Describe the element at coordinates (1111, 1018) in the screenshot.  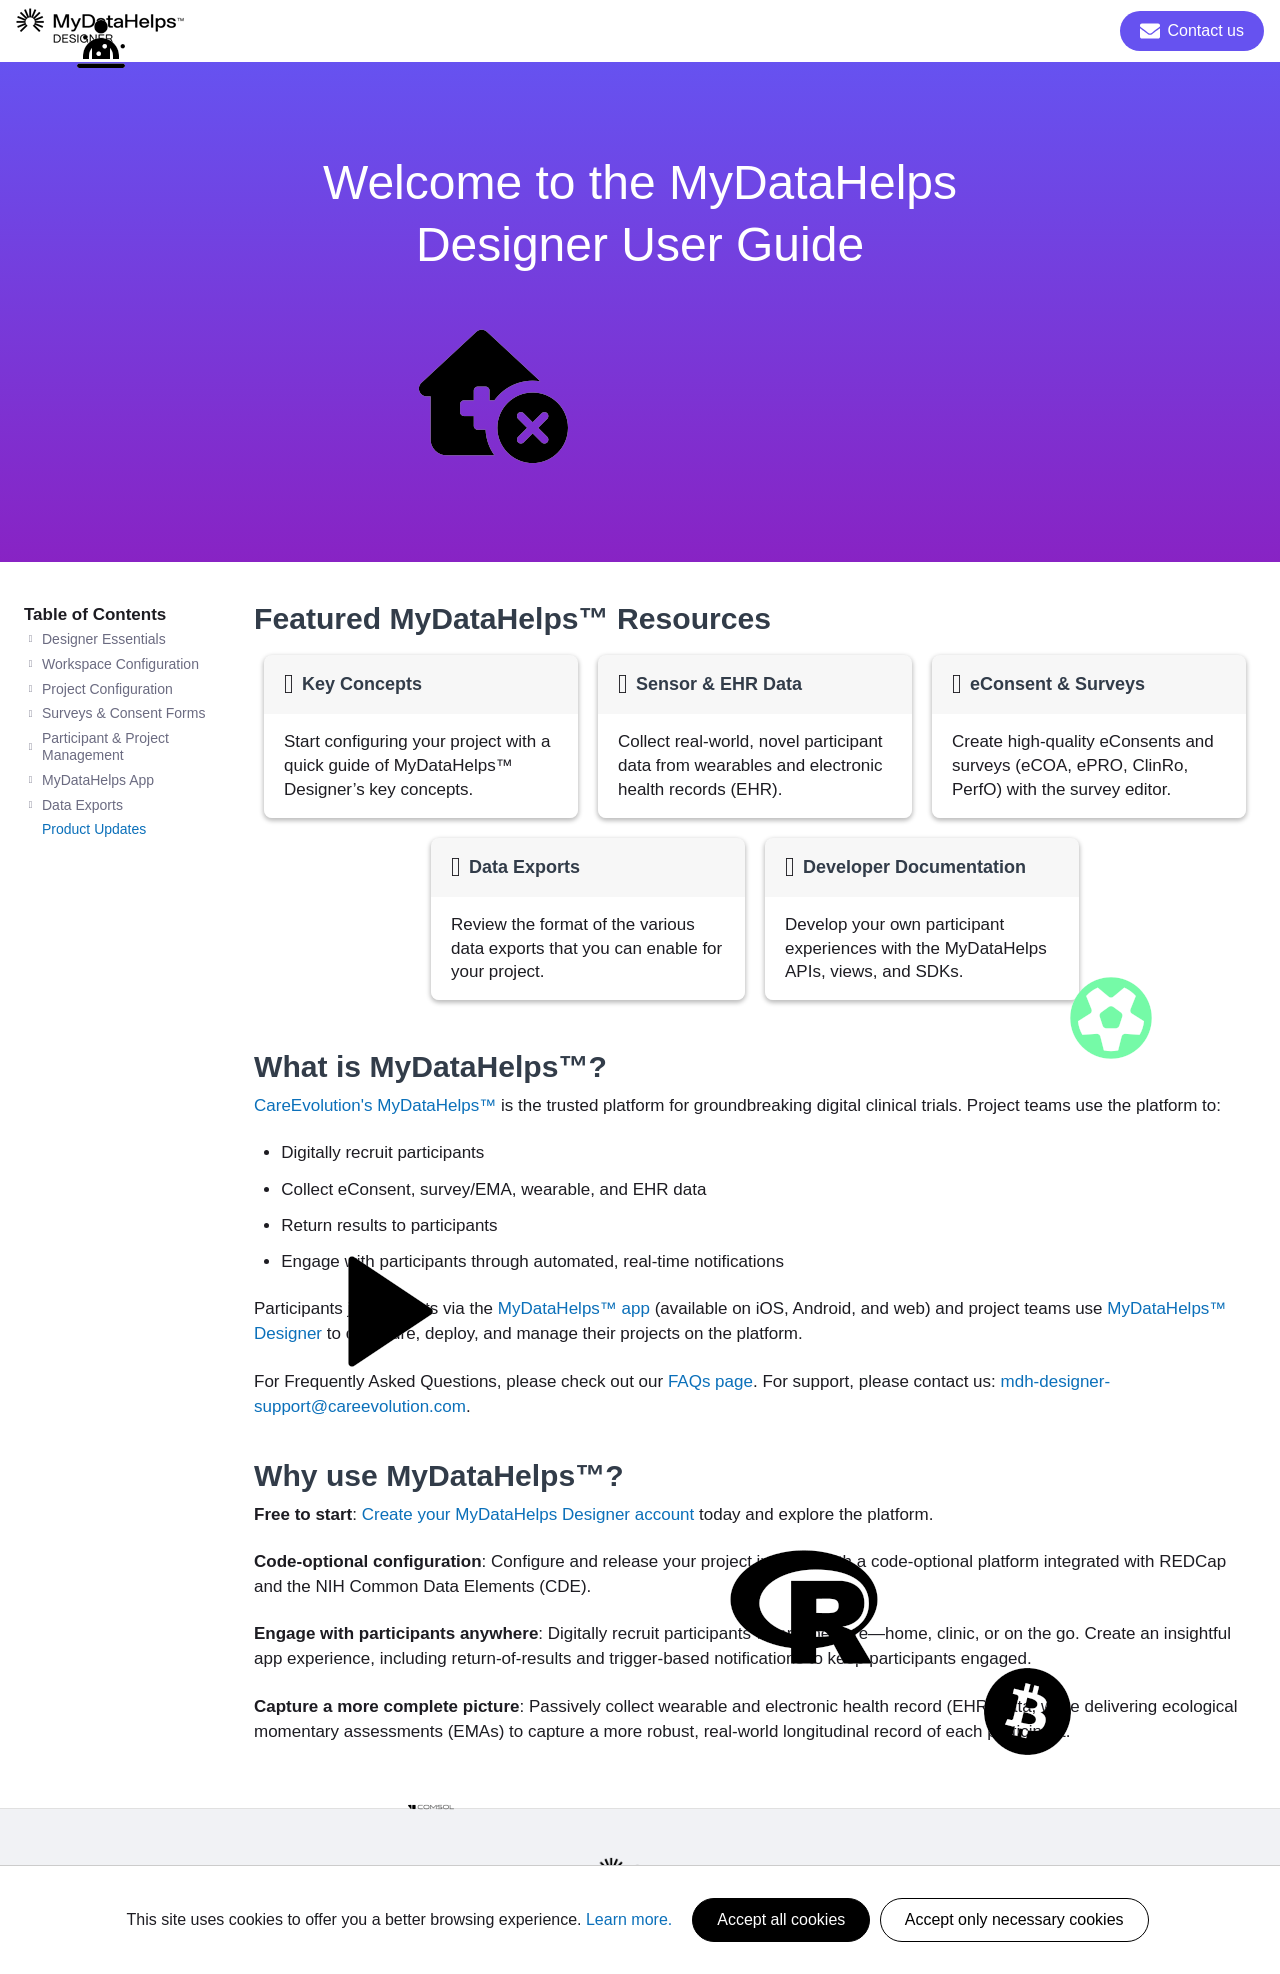
I see `view sports or soccer-related content` at that location.